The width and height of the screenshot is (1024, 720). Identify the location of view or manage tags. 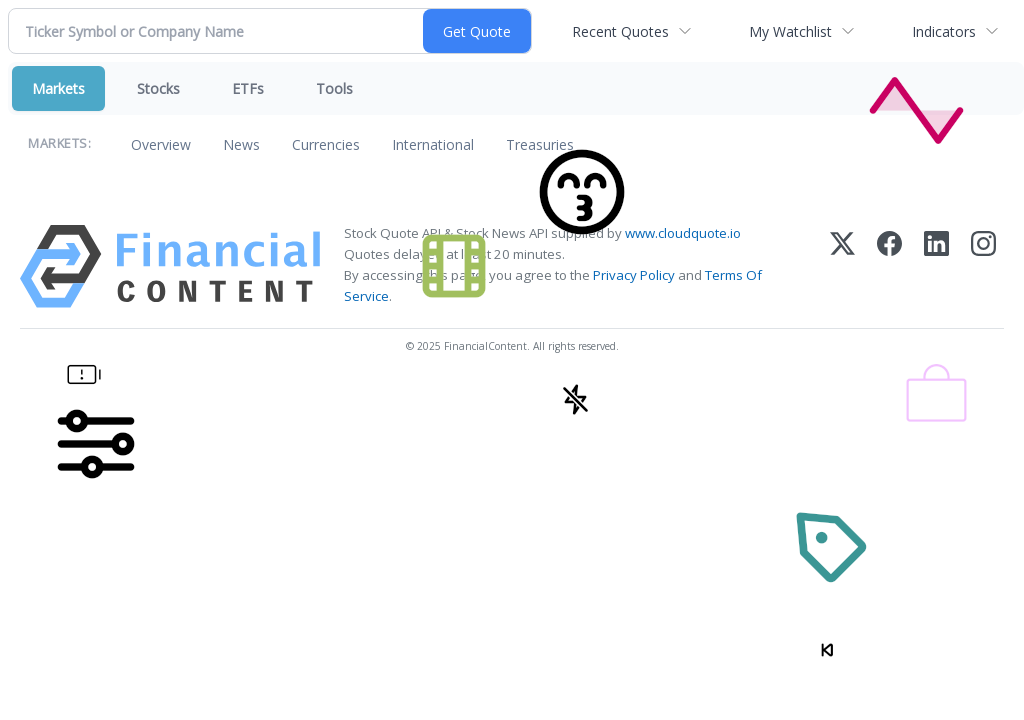
(827, 543).